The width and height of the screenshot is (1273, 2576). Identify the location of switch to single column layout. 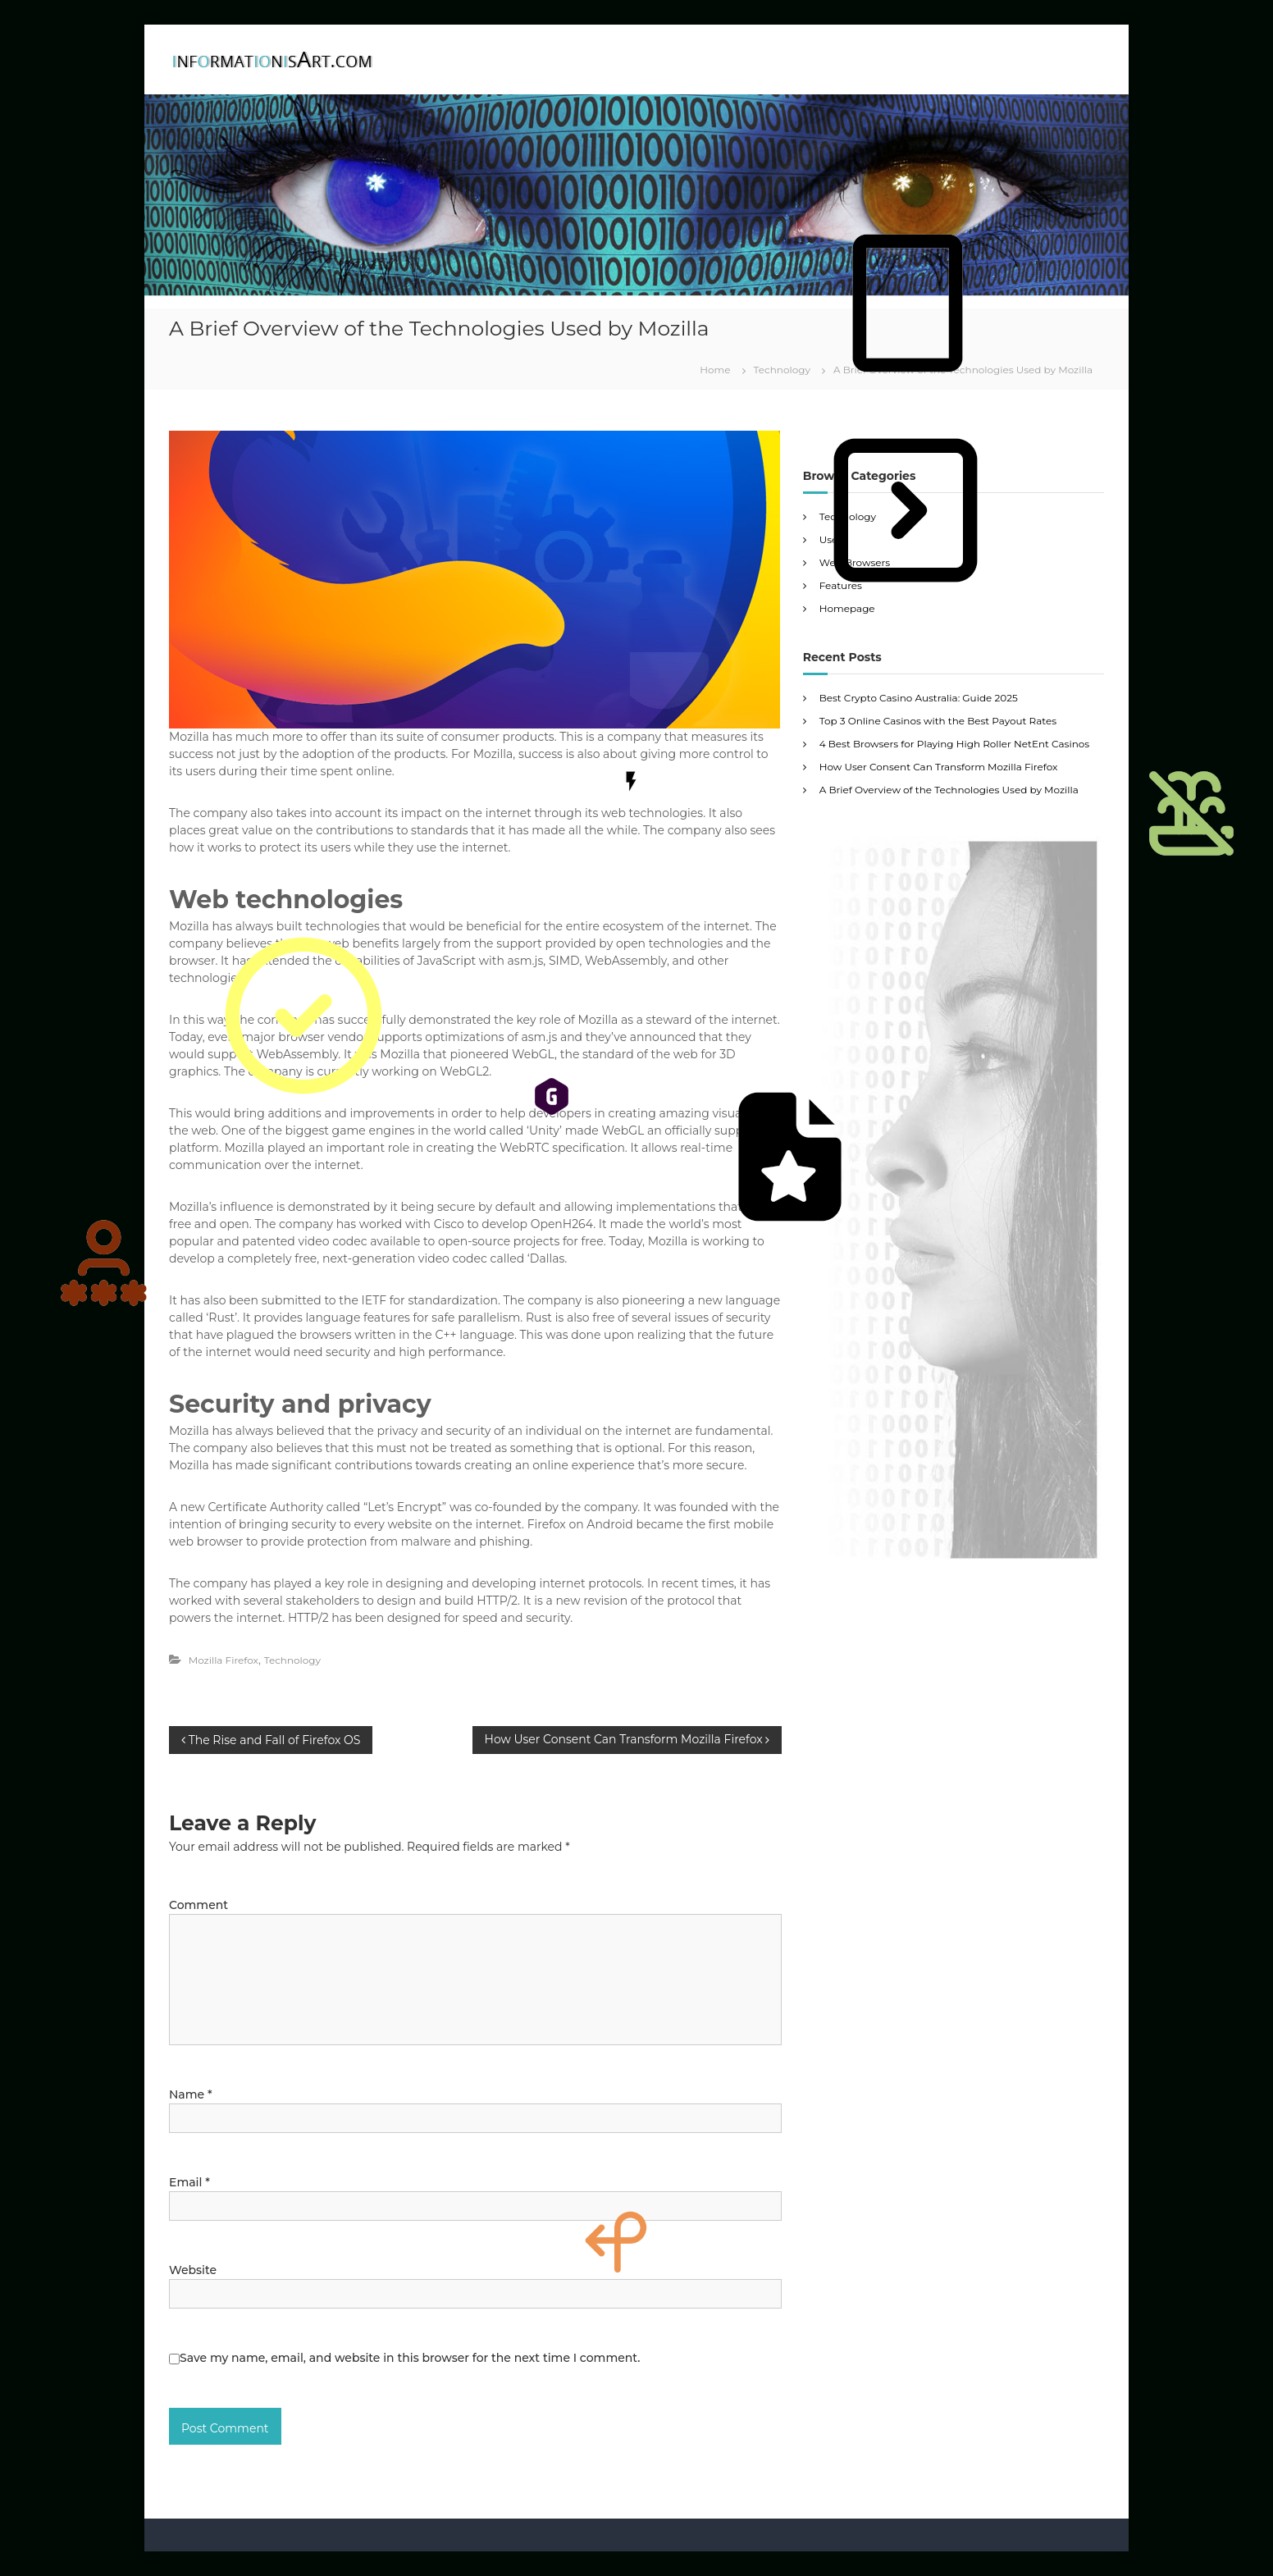
(907, 303).